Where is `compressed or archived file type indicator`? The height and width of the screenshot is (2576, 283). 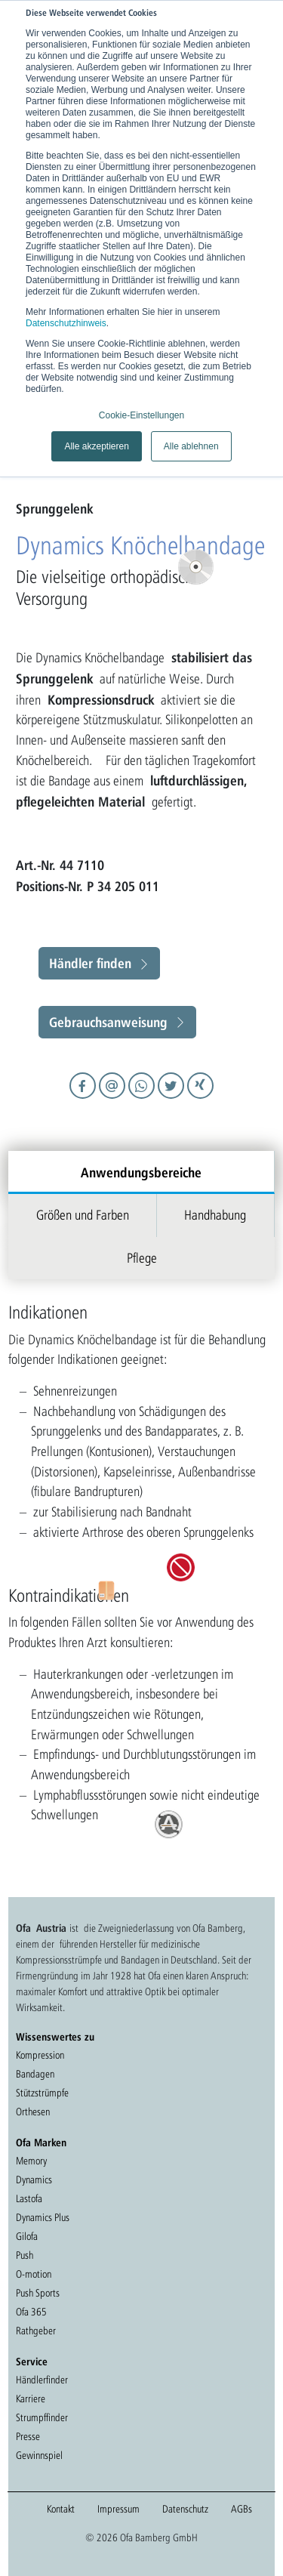 compressed or archived file type indicator is located at coordinates (106, 1590).